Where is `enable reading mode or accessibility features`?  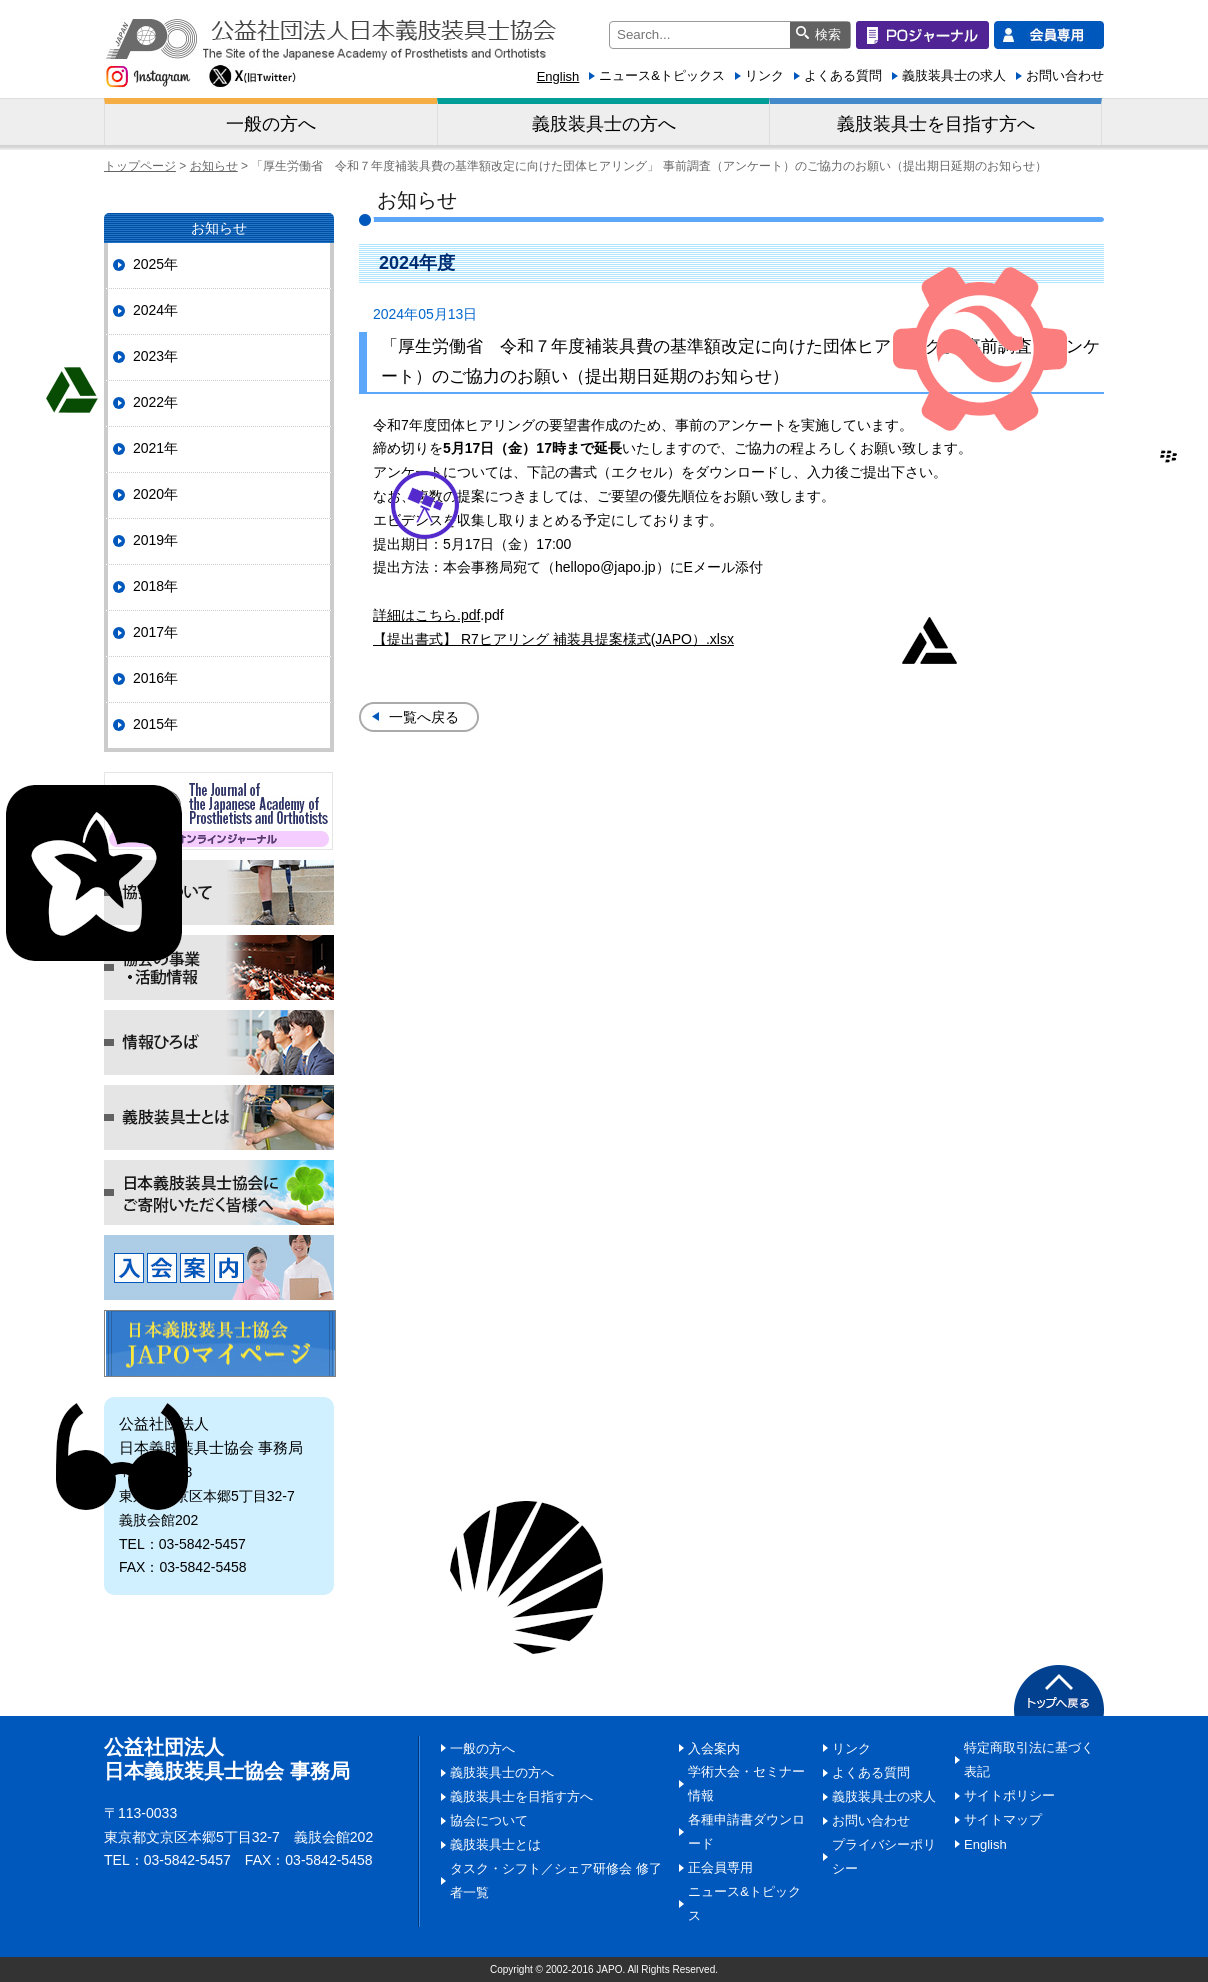
enable reading mode or accessibility features is located at coordinates (122, 1462).